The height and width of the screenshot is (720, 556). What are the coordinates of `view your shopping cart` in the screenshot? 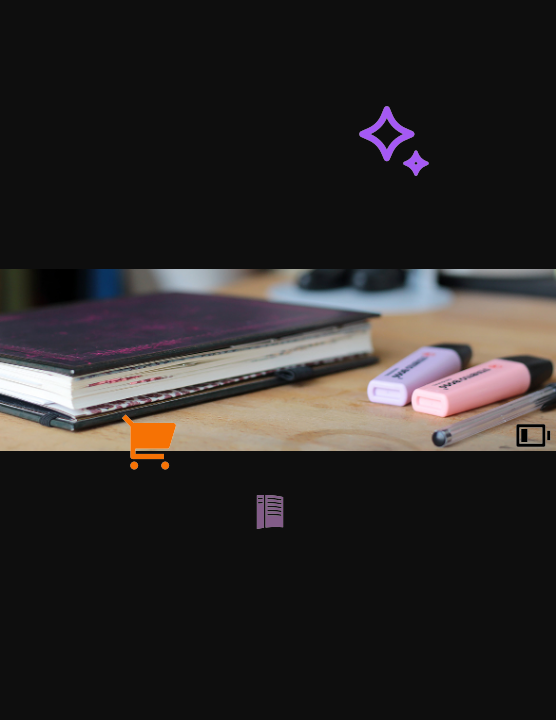 It's located at (151, 441).